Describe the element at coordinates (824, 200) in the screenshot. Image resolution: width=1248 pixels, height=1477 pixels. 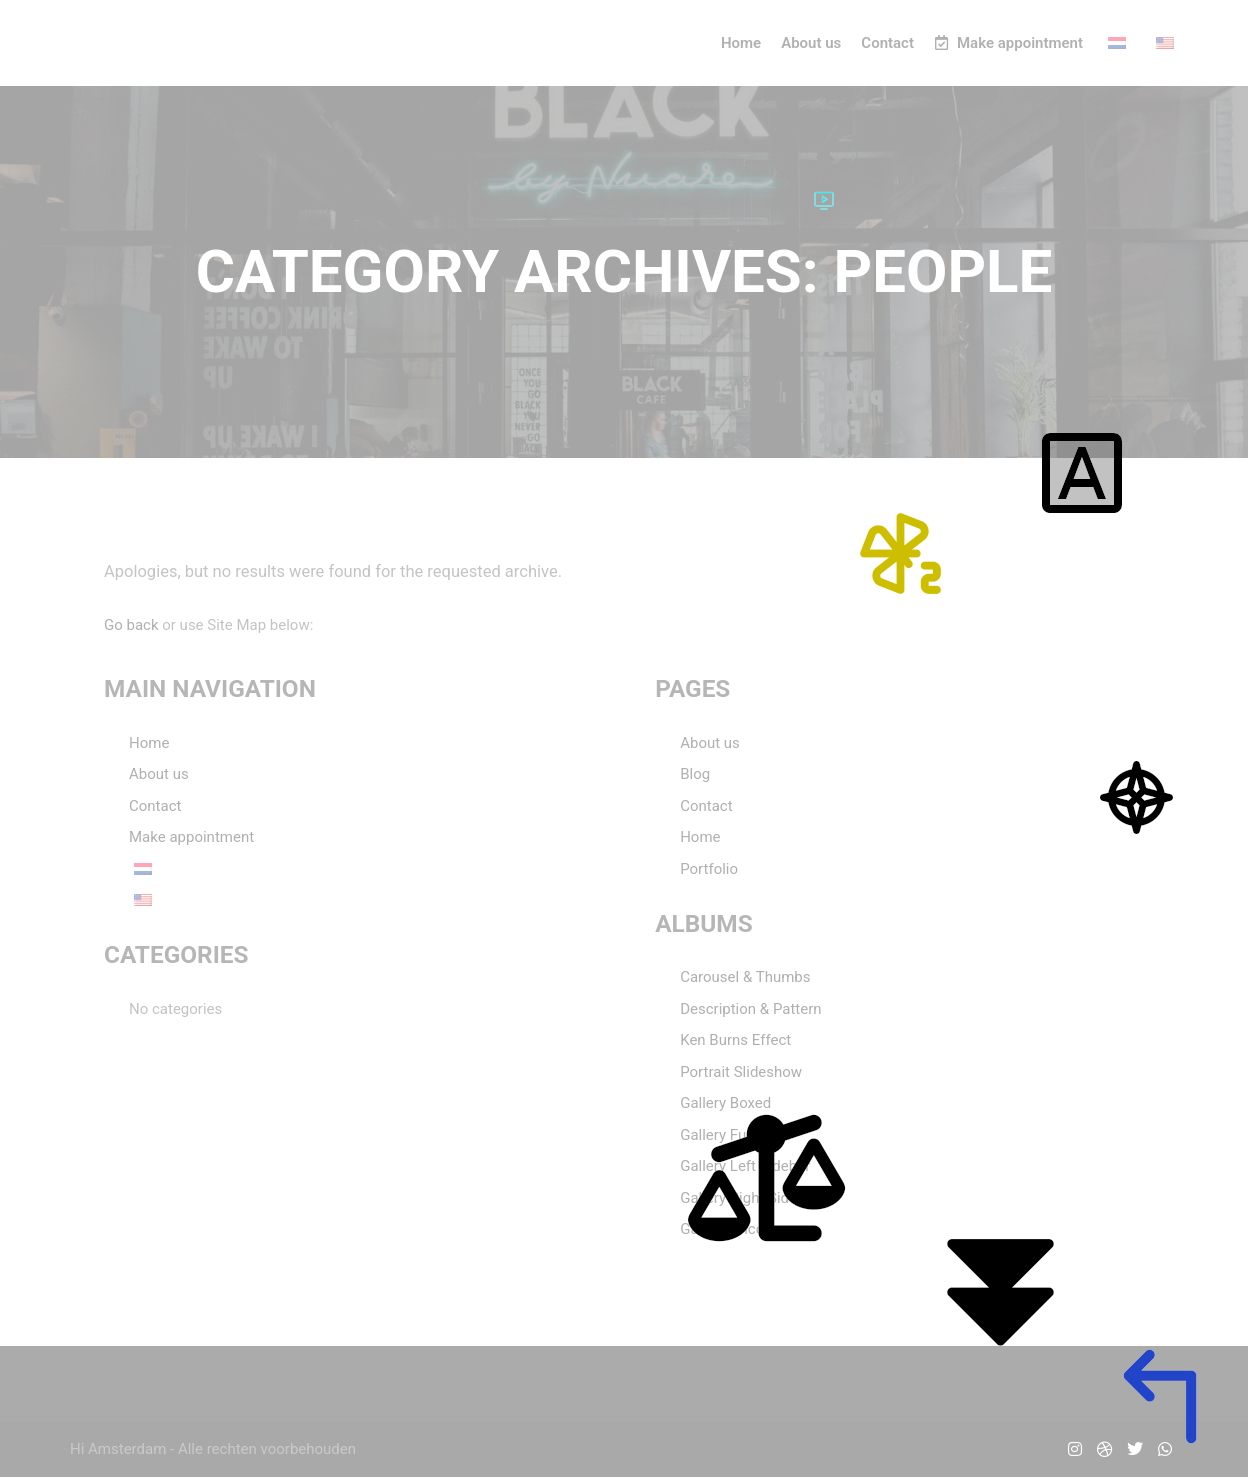
I see `play video on desktop display` at that location.